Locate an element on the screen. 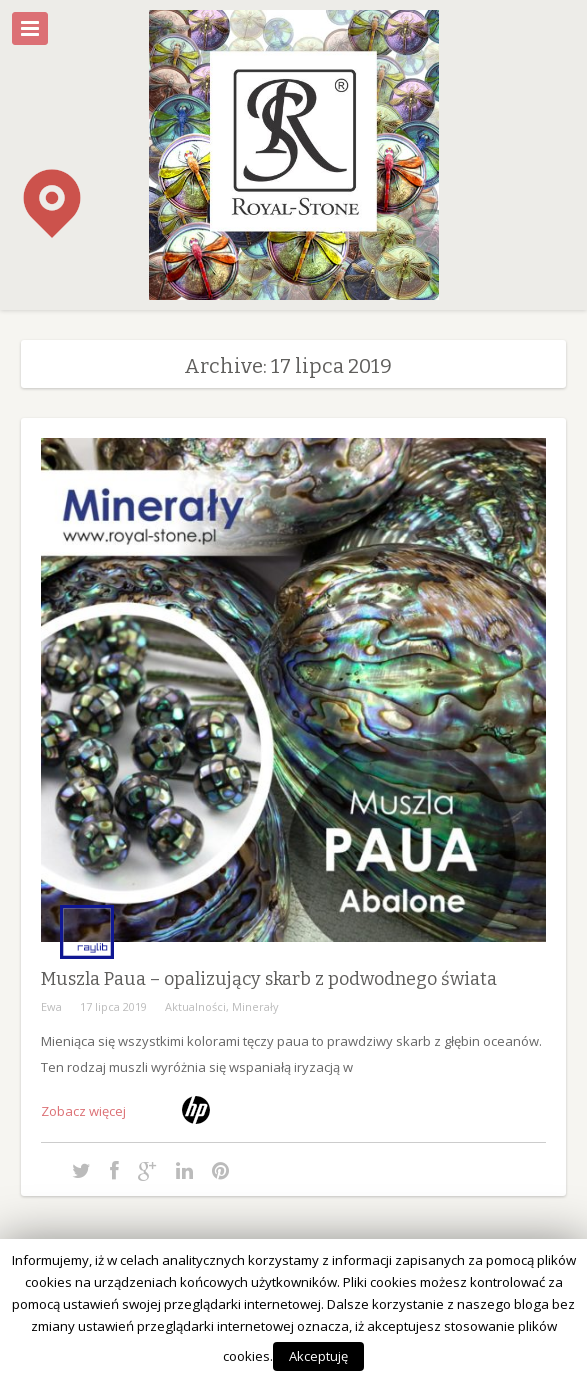 The height and width of the screenshot is (1381, 587). HP brand logo is located at coordinates (196, 1110).